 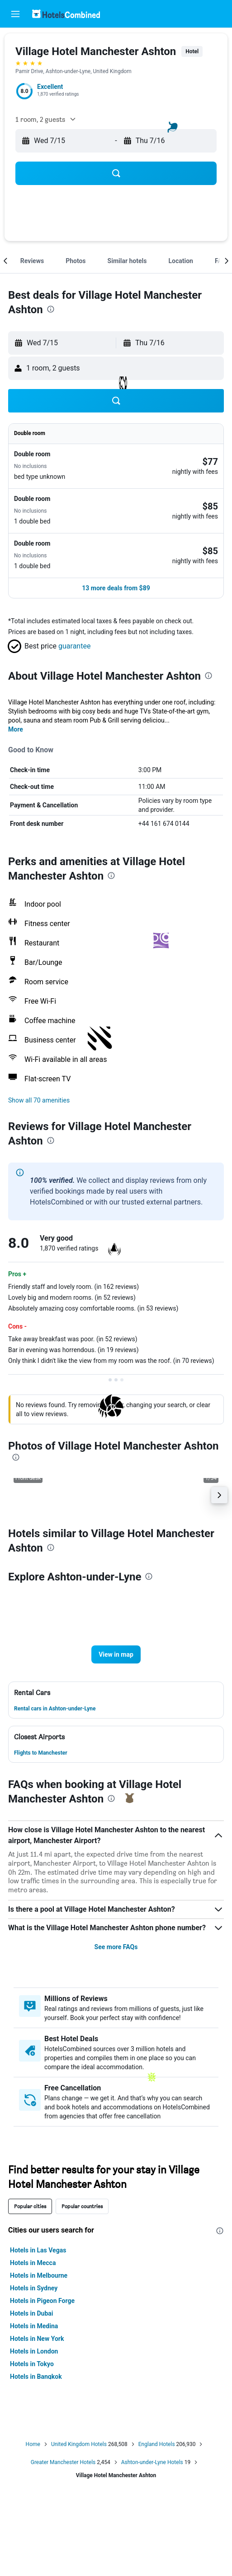 What do you see at coordinates (123, 383) in the screenshot?
I see `select mucous pillar creature or obstacle in game` at bounding box center [123, 383].